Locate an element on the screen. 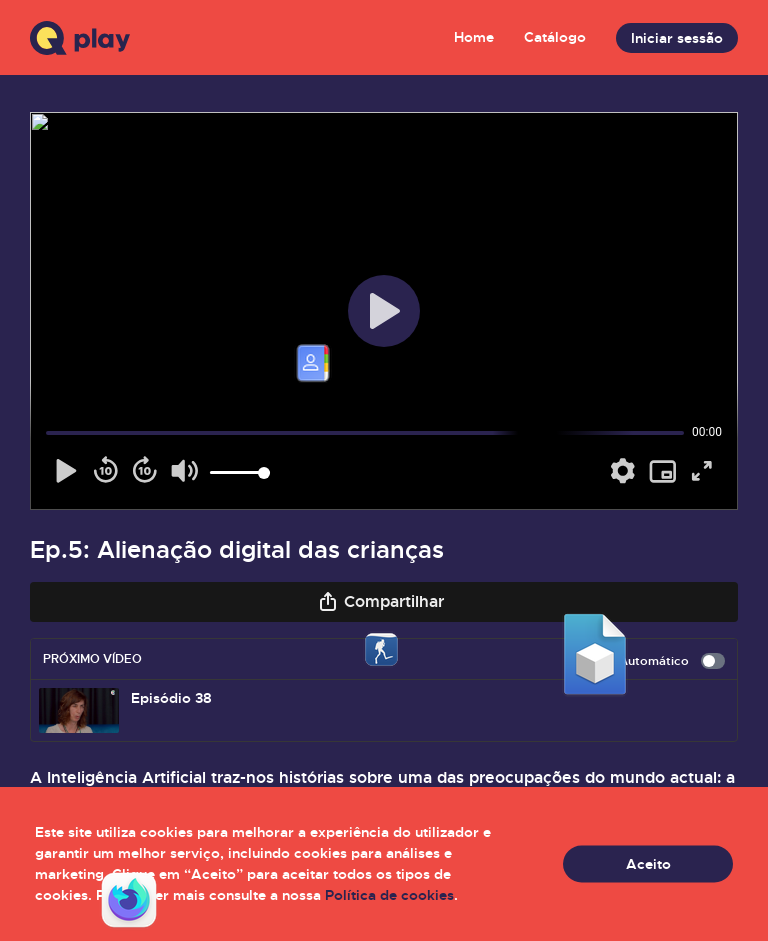  a flatpak application package file is located at coordinates (595, 654).